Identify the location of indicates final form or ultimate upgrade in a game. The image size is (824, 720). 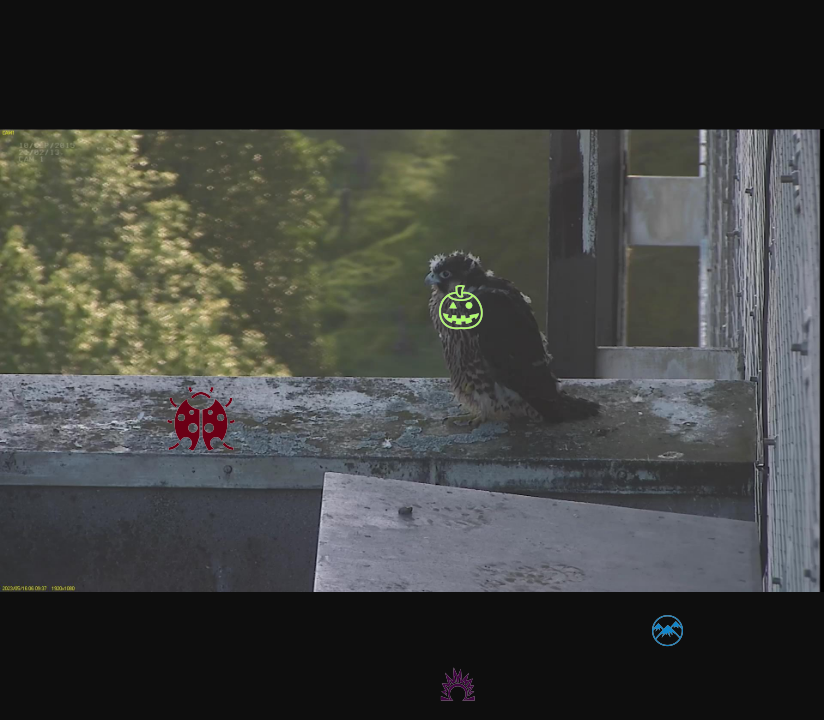
(458, 684).